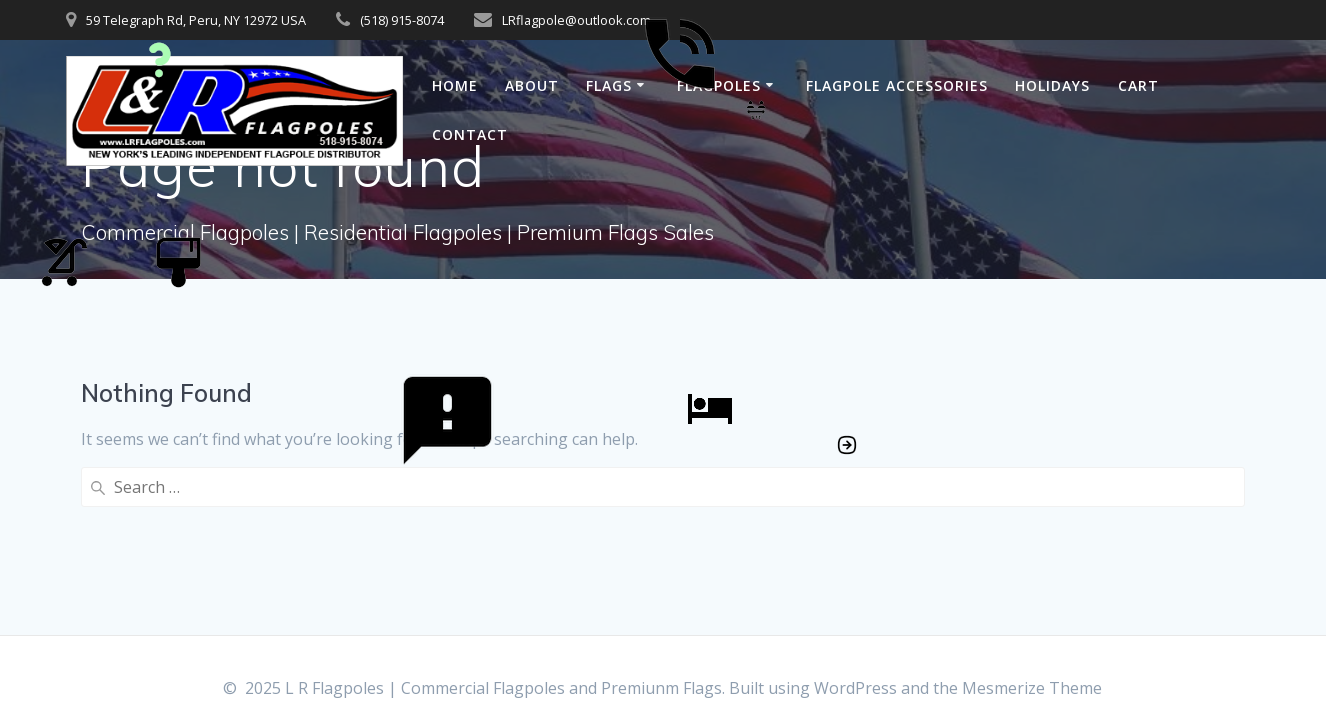  Describe the element at coordinates (710, 408) in the screenshot. I see `find nearby hotels or accommodations` at that location.